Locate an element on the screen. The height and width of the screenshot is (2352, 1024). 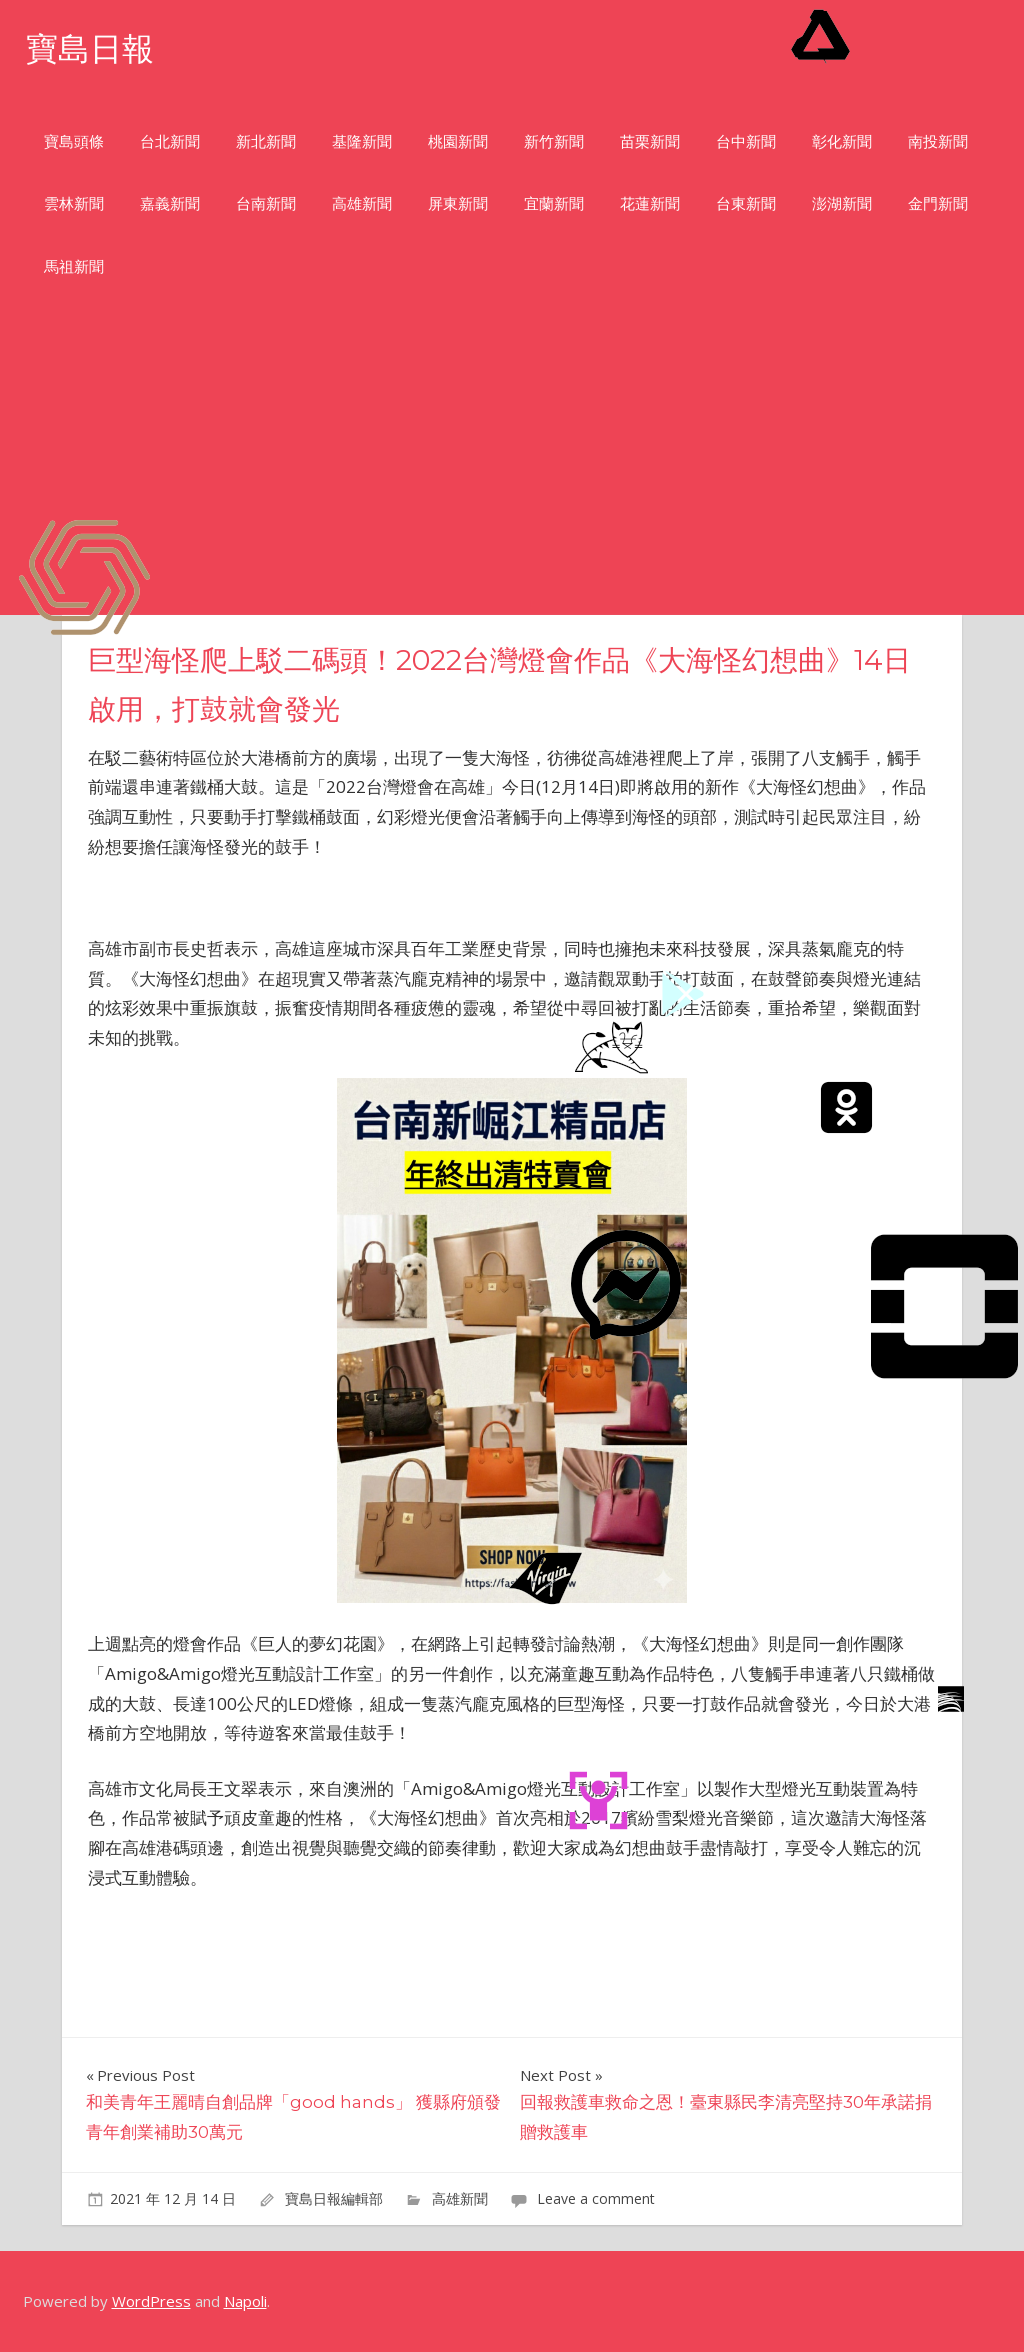
scan or verify body biometrics is located at coordinates (598, 1800).